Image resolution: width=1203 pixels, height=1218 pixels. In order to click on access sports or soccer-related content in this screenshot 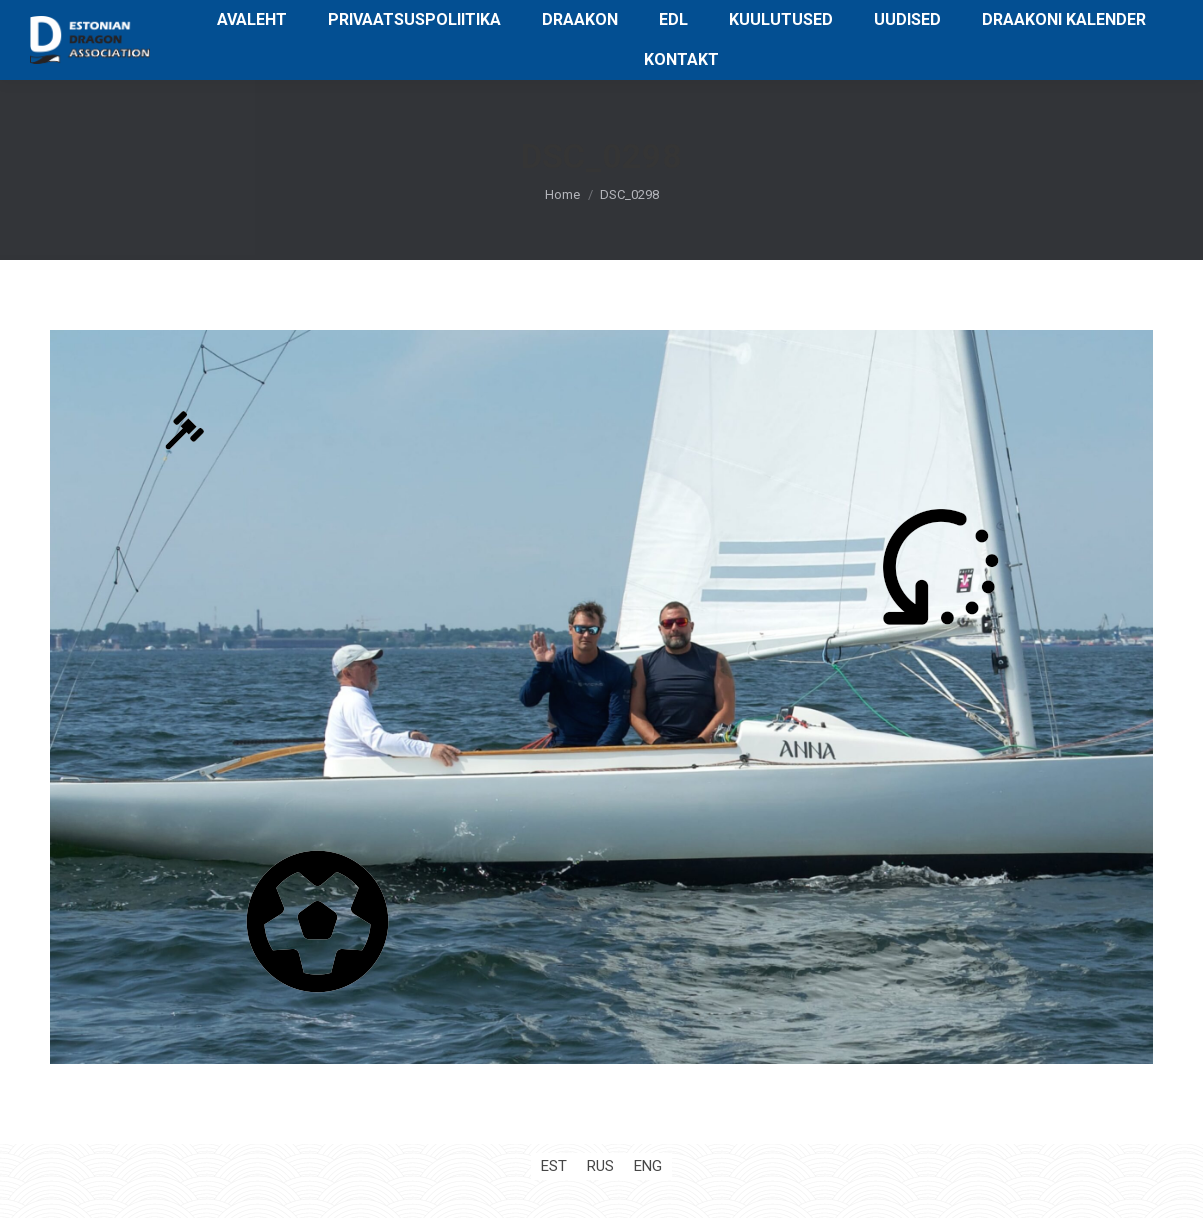, I will do `click(317, 921)`.